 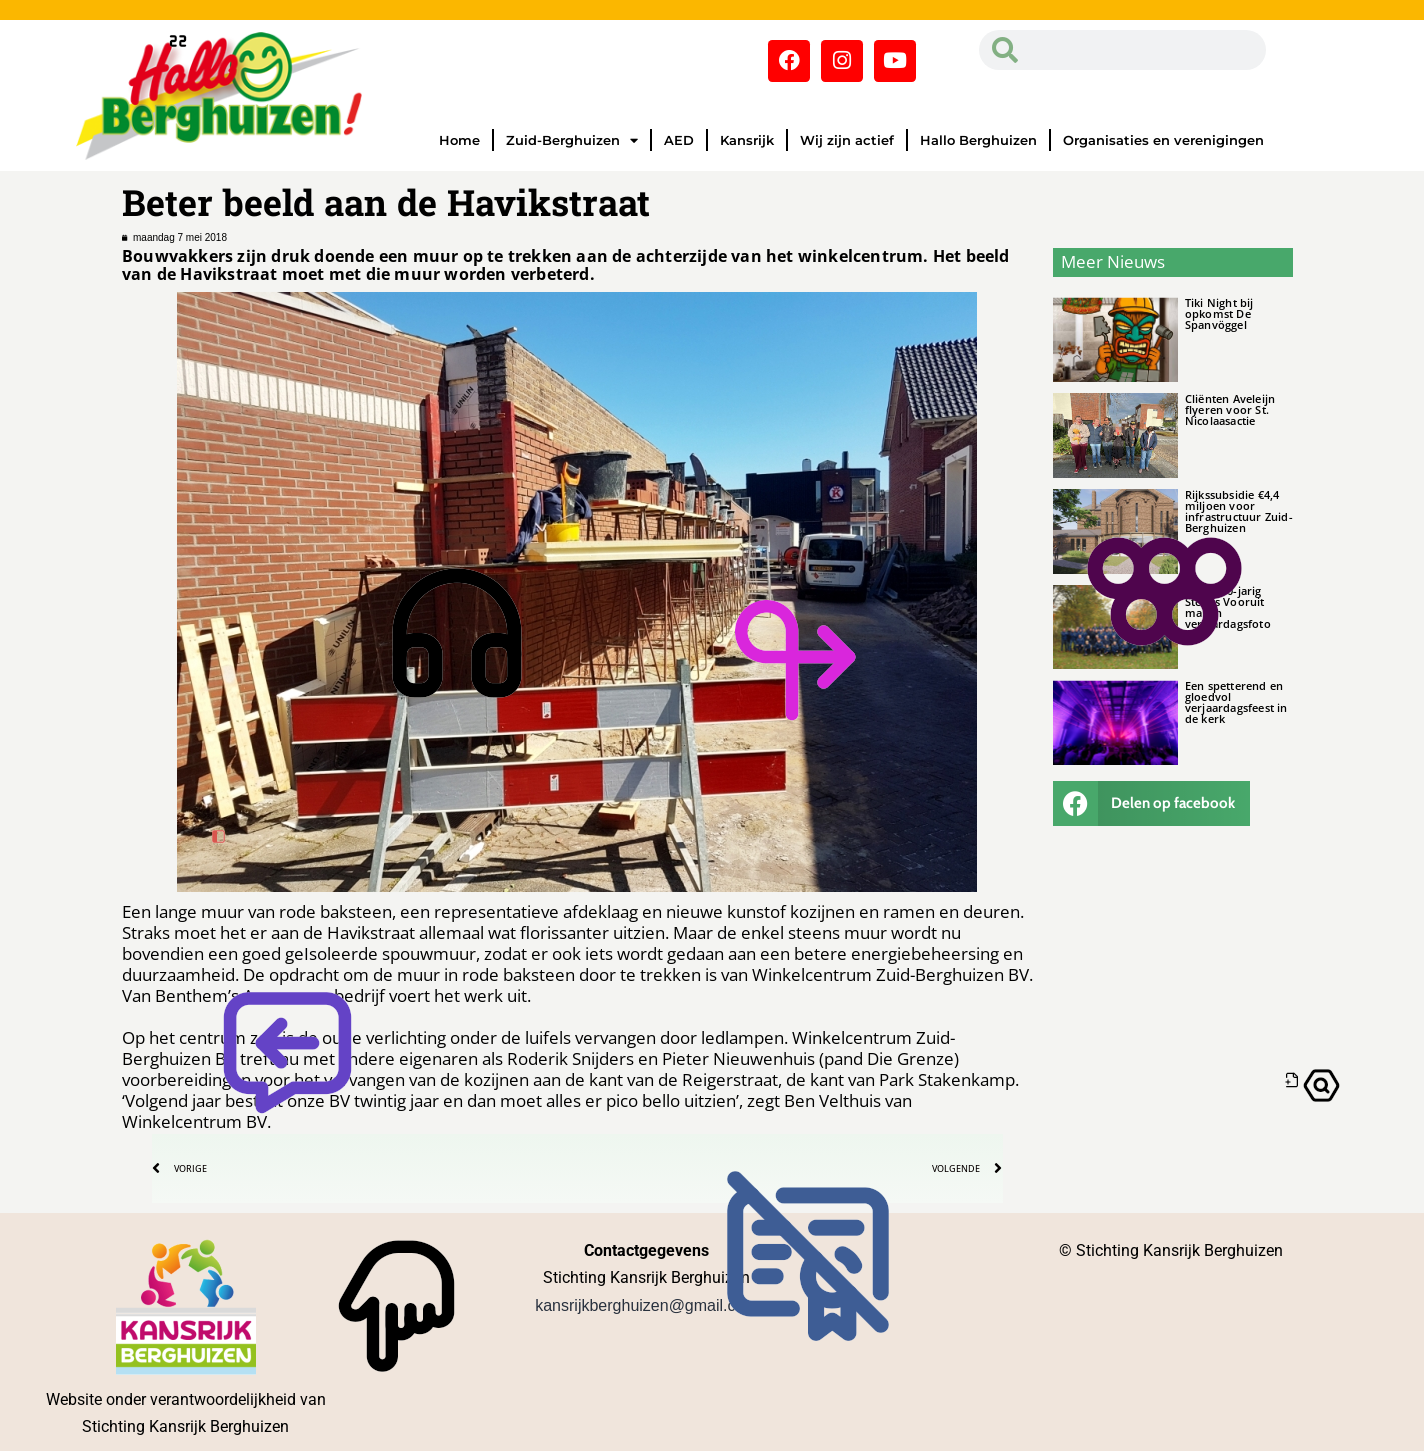 What do you see at coordinates (808, 1252) in the screenshot?
I see `certificate or credential is unavailable` at bounding box center [808, 1252].